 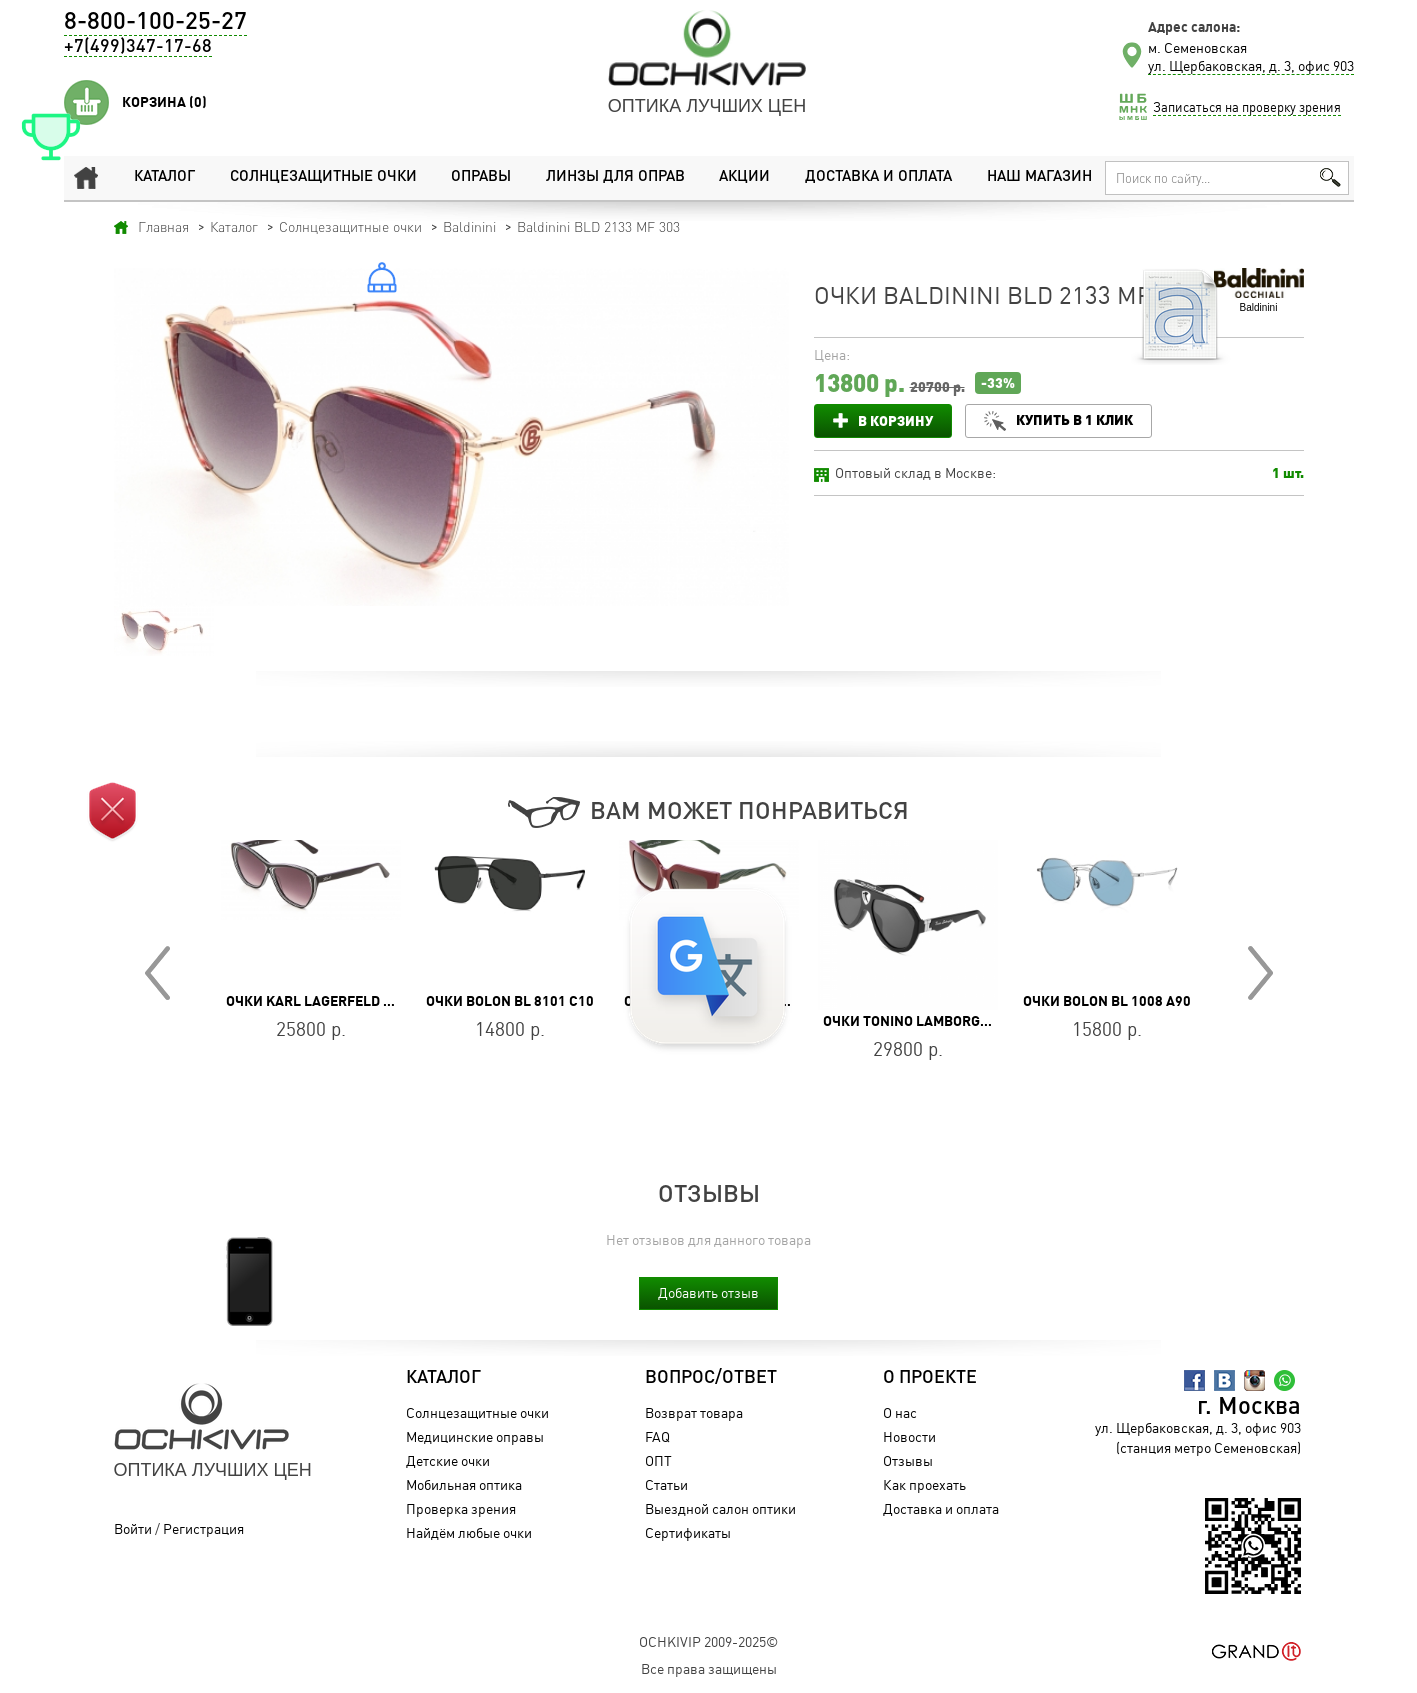 What do you see at coordinates (1181, 314) in the screenshot?
I see `a font file type indicator` at bounding box center [1181, 314].